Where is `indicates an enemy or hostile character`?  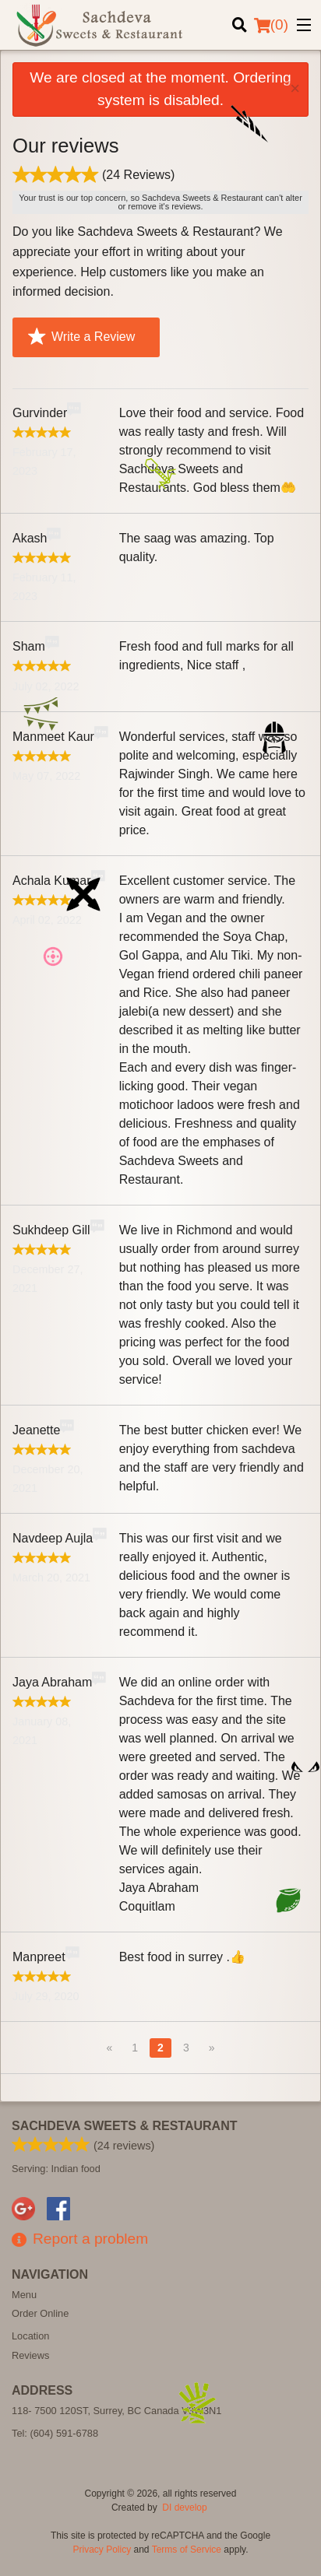
indicates an enemy or hostile character is located at coordinates (305, 1767).